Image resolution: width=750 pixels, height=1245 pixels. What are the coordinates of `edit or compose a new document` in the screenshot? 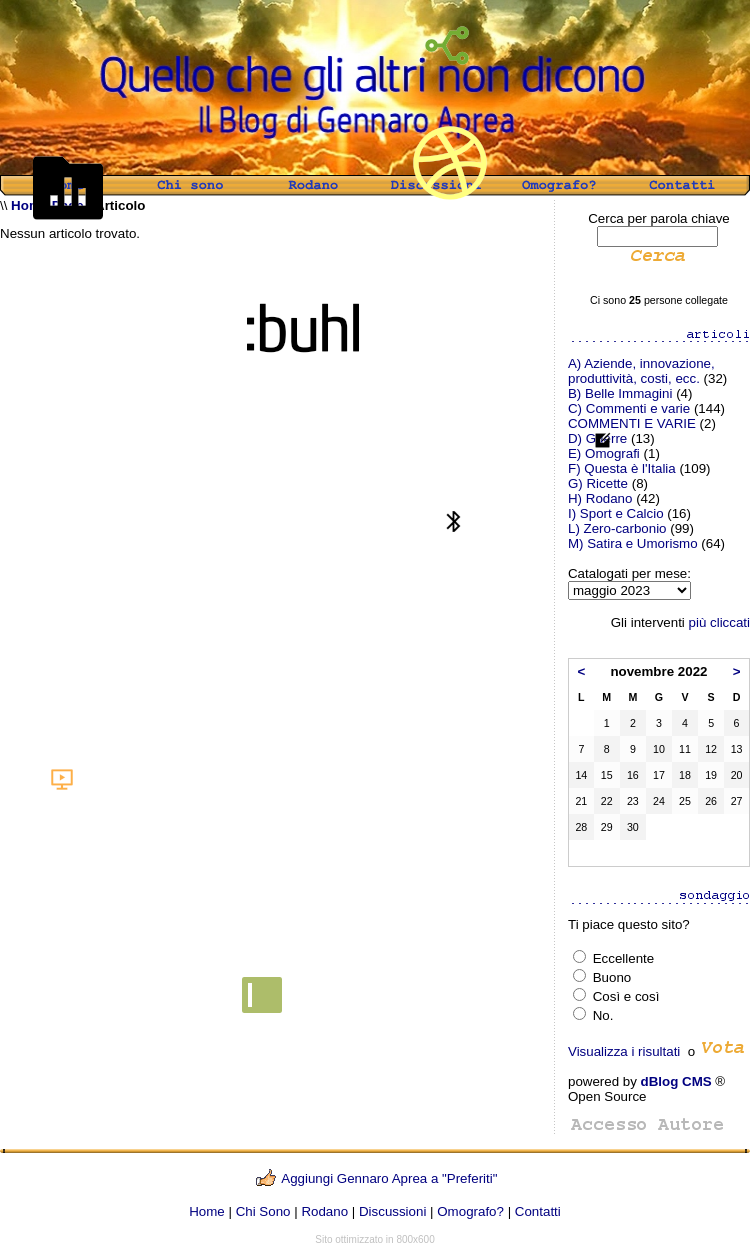 It's located at (602, 440).